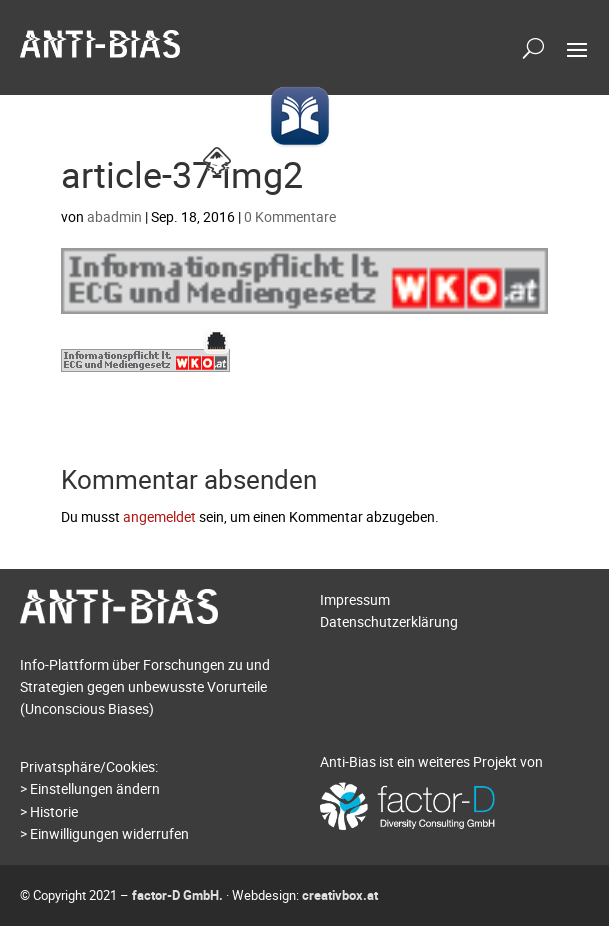  I want to click on configure DSL network connection settings, so click(216, 341).